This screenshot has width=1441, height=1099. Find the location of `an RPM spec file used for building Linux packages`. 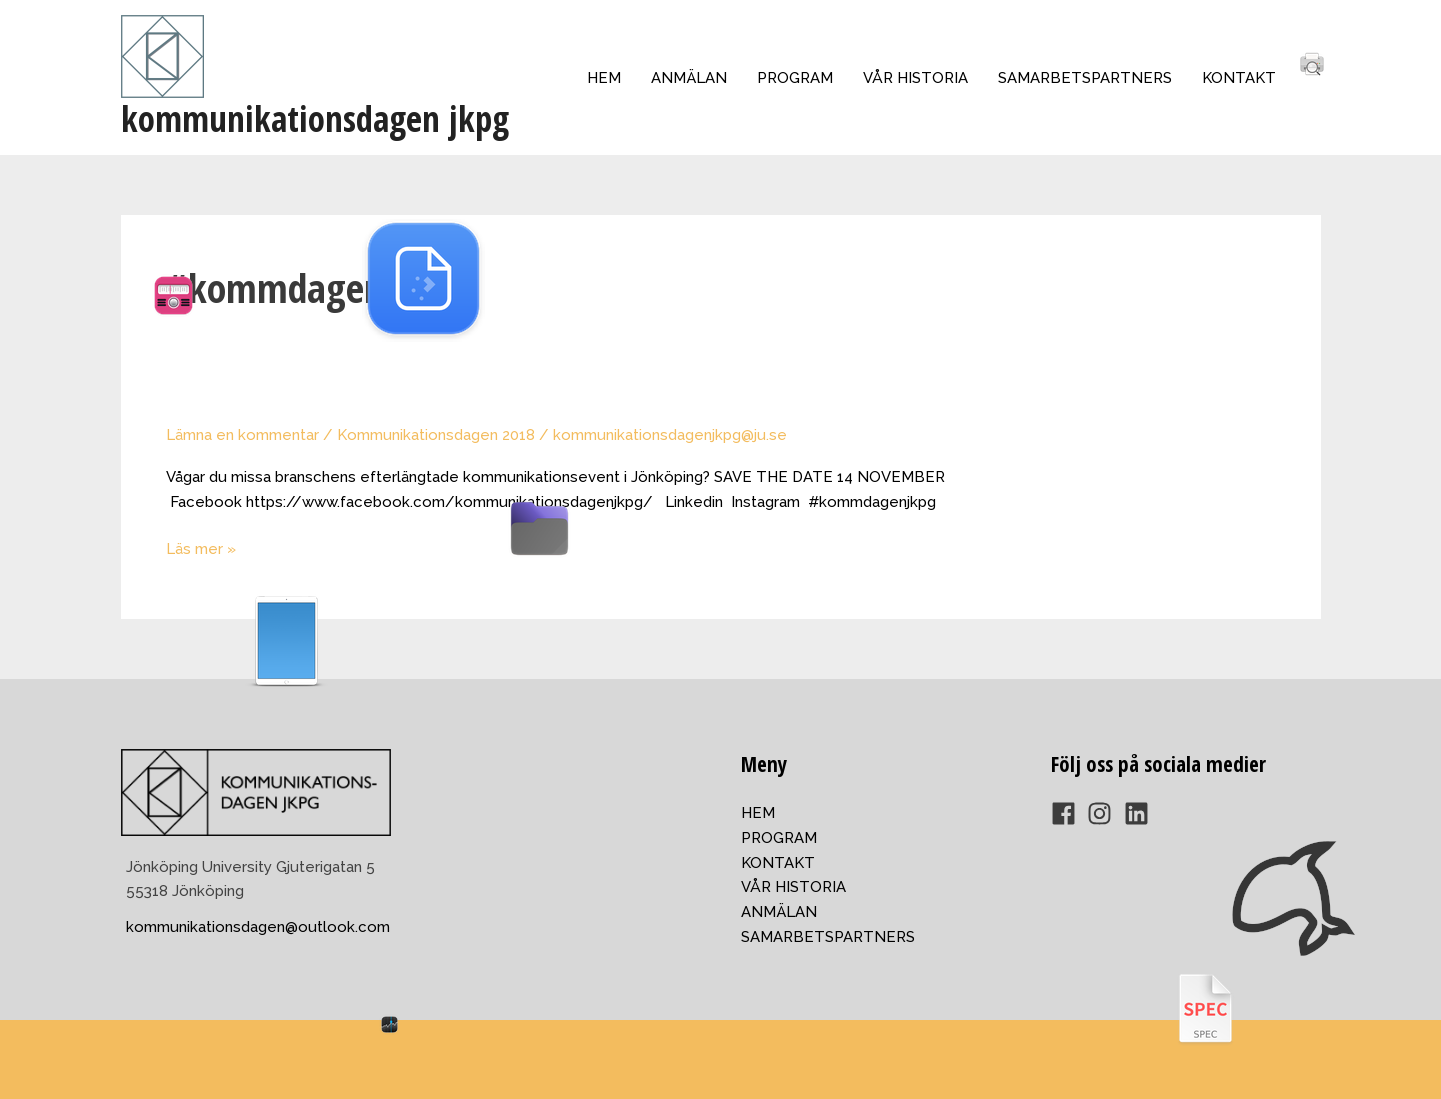

an RPM spec file used for building Linux packages is located at coordinates (1205, 1009).